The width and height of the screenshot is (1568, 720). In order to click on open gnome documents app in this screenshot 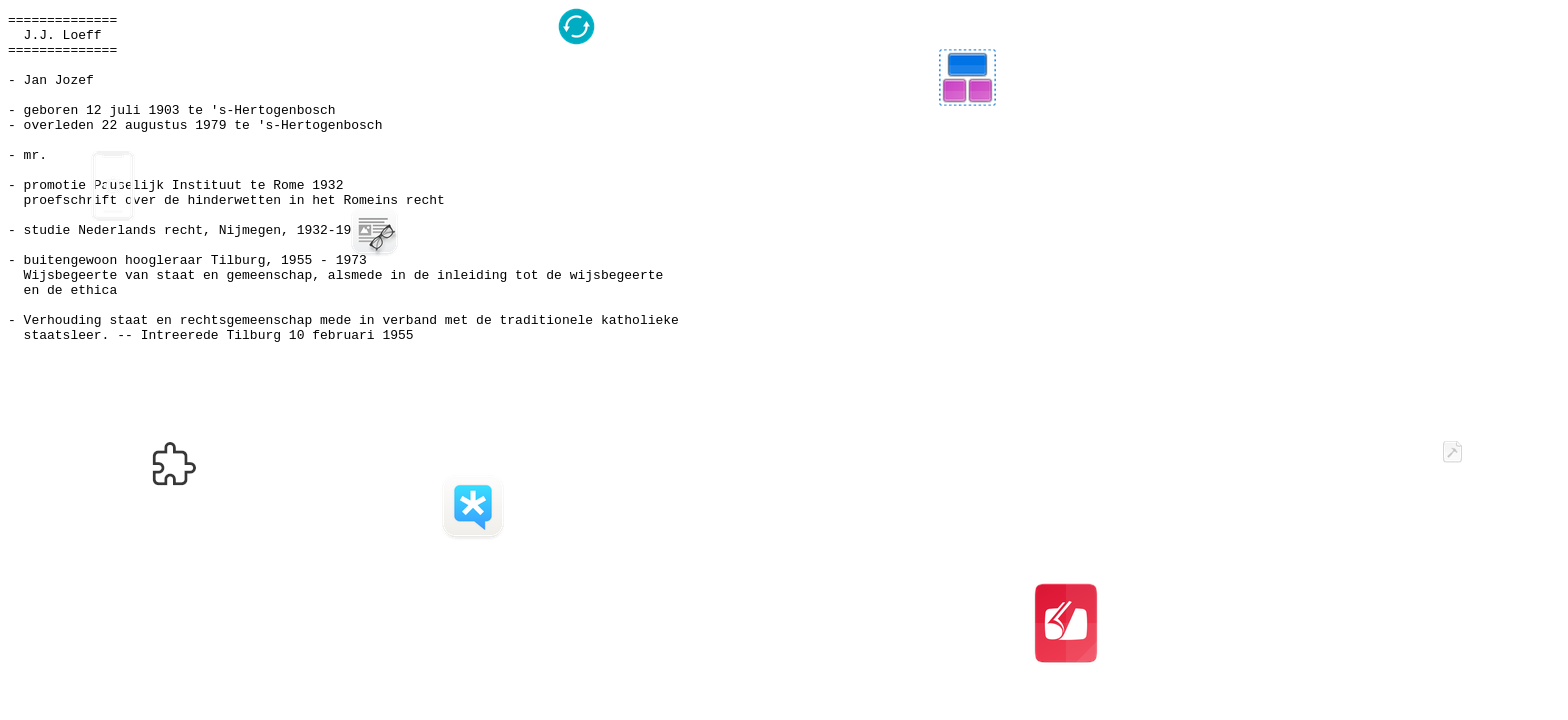, I will do `click(374, 230)`.